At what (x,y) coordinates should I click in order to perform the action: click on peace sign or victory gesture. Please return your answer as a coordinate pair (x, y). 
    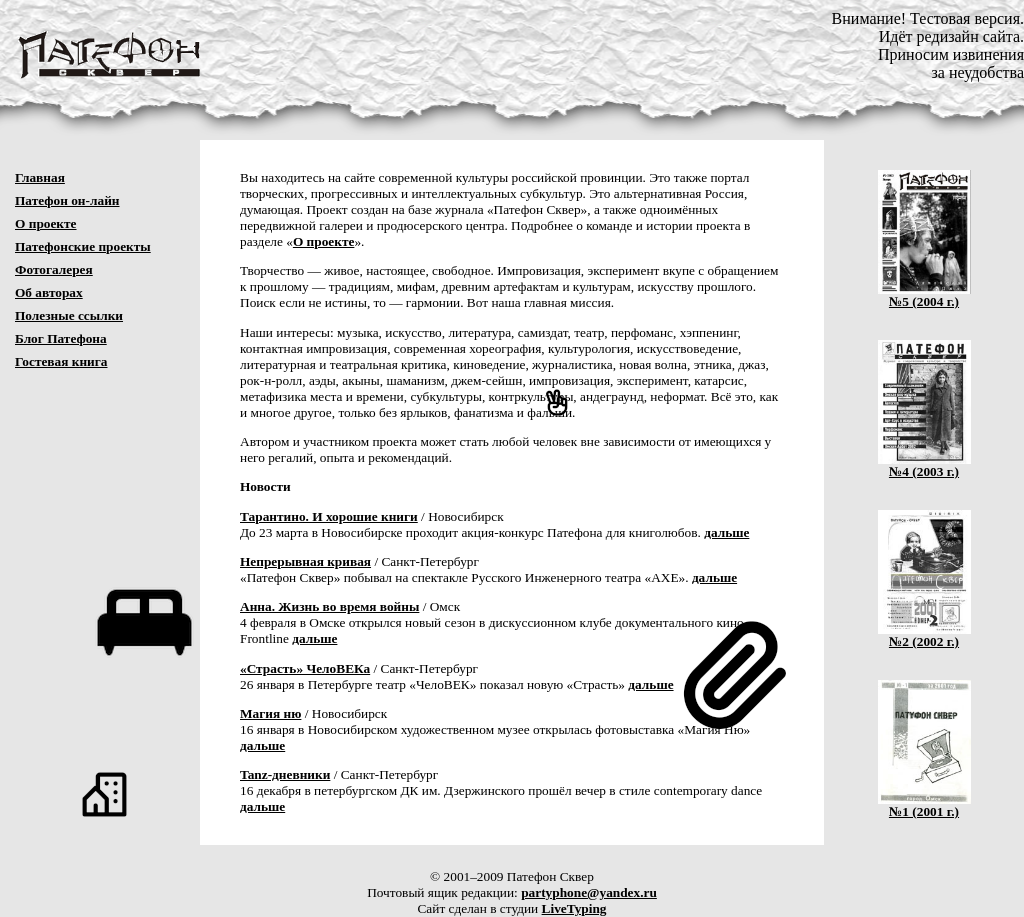
    Looking at the image, I should click on (557, 402).